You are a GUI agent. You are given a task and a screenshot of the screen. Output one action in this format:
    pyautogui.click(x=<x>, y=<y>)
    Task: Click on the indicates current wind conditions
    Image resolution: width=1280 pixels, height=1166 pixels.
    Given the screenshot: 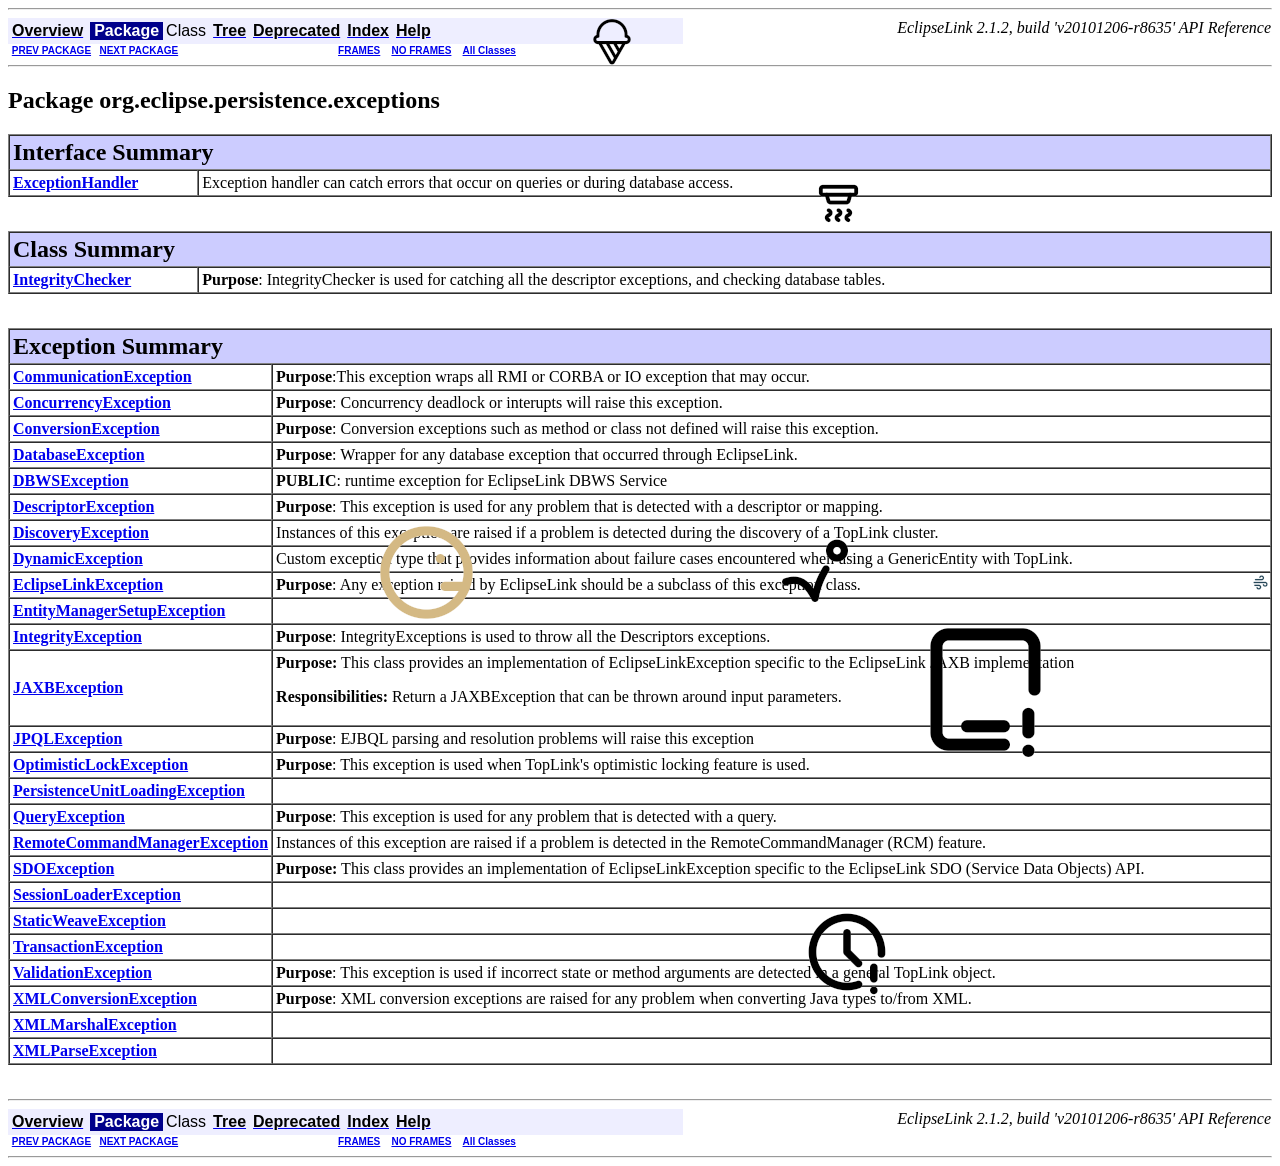 What is the action you would take?
    pyautogui.click(x=1260, y=582)
    